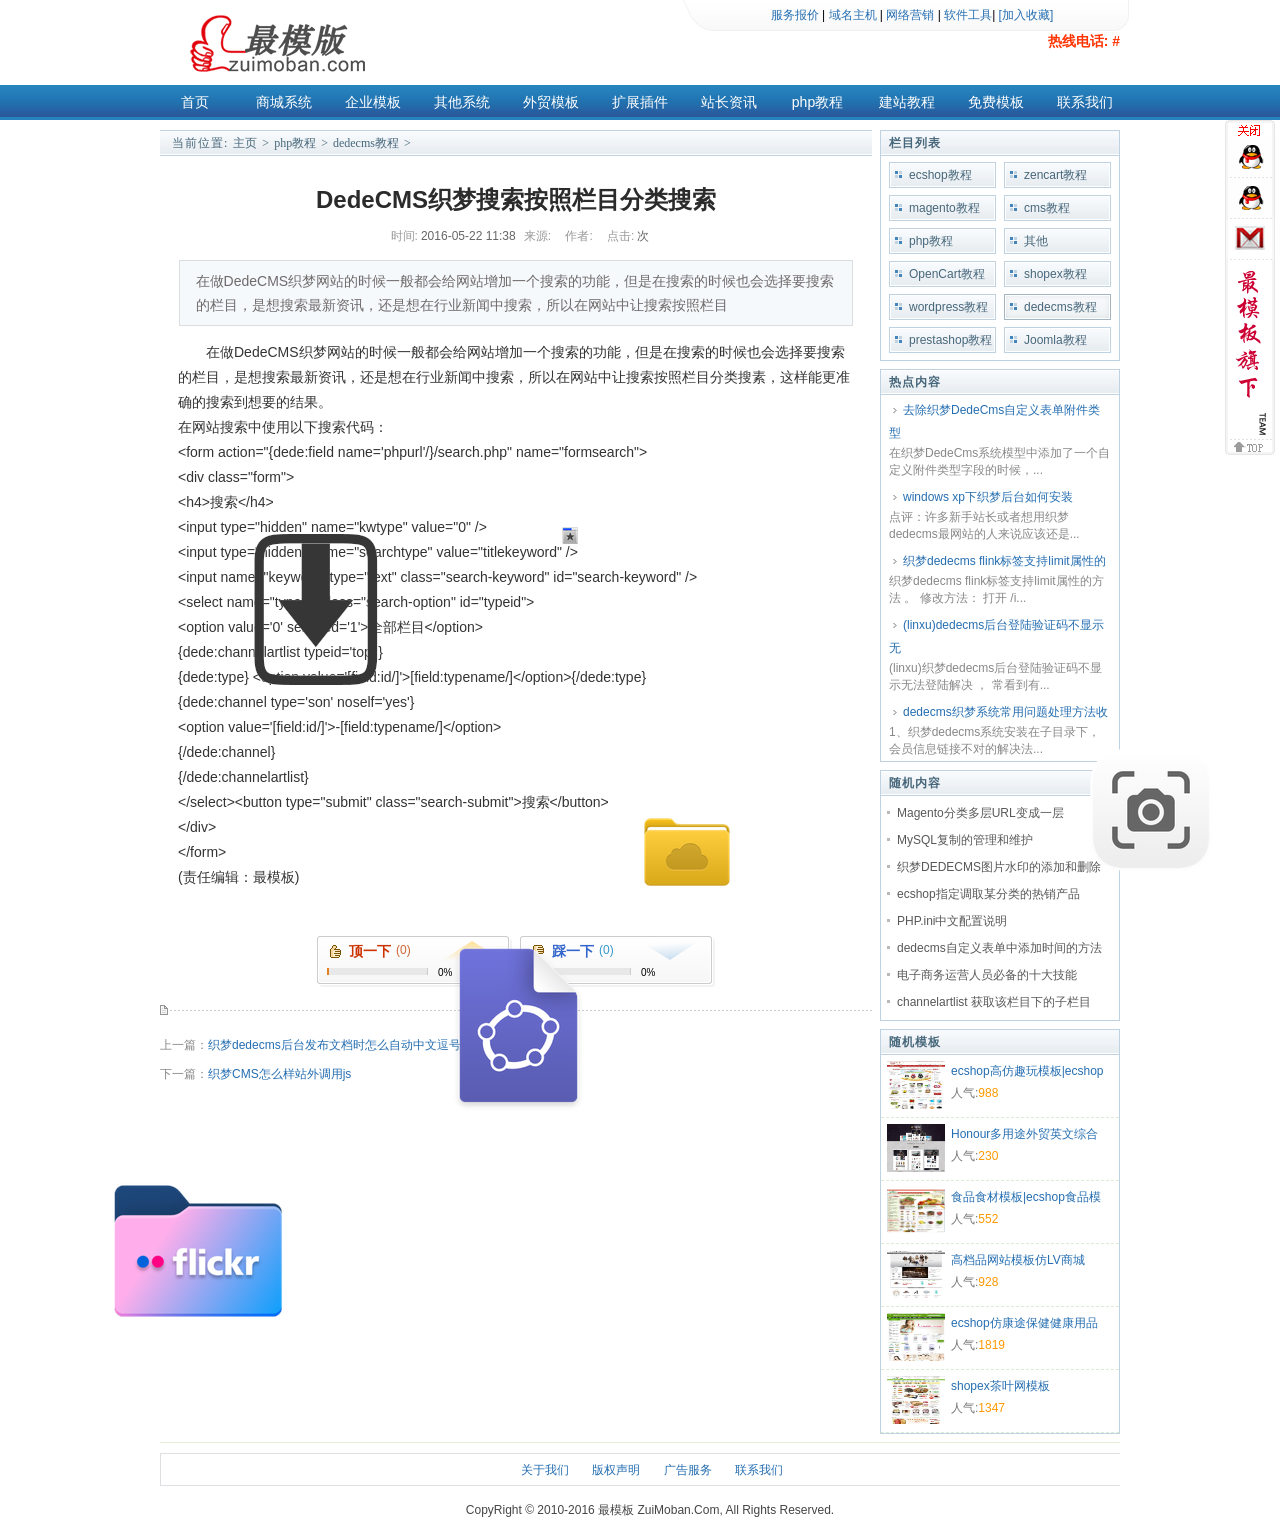  What do you see at coordinates (1151, 810) in the screenshot?
I see `open the screenshot capture tool` at bounding box center [1151, 810].